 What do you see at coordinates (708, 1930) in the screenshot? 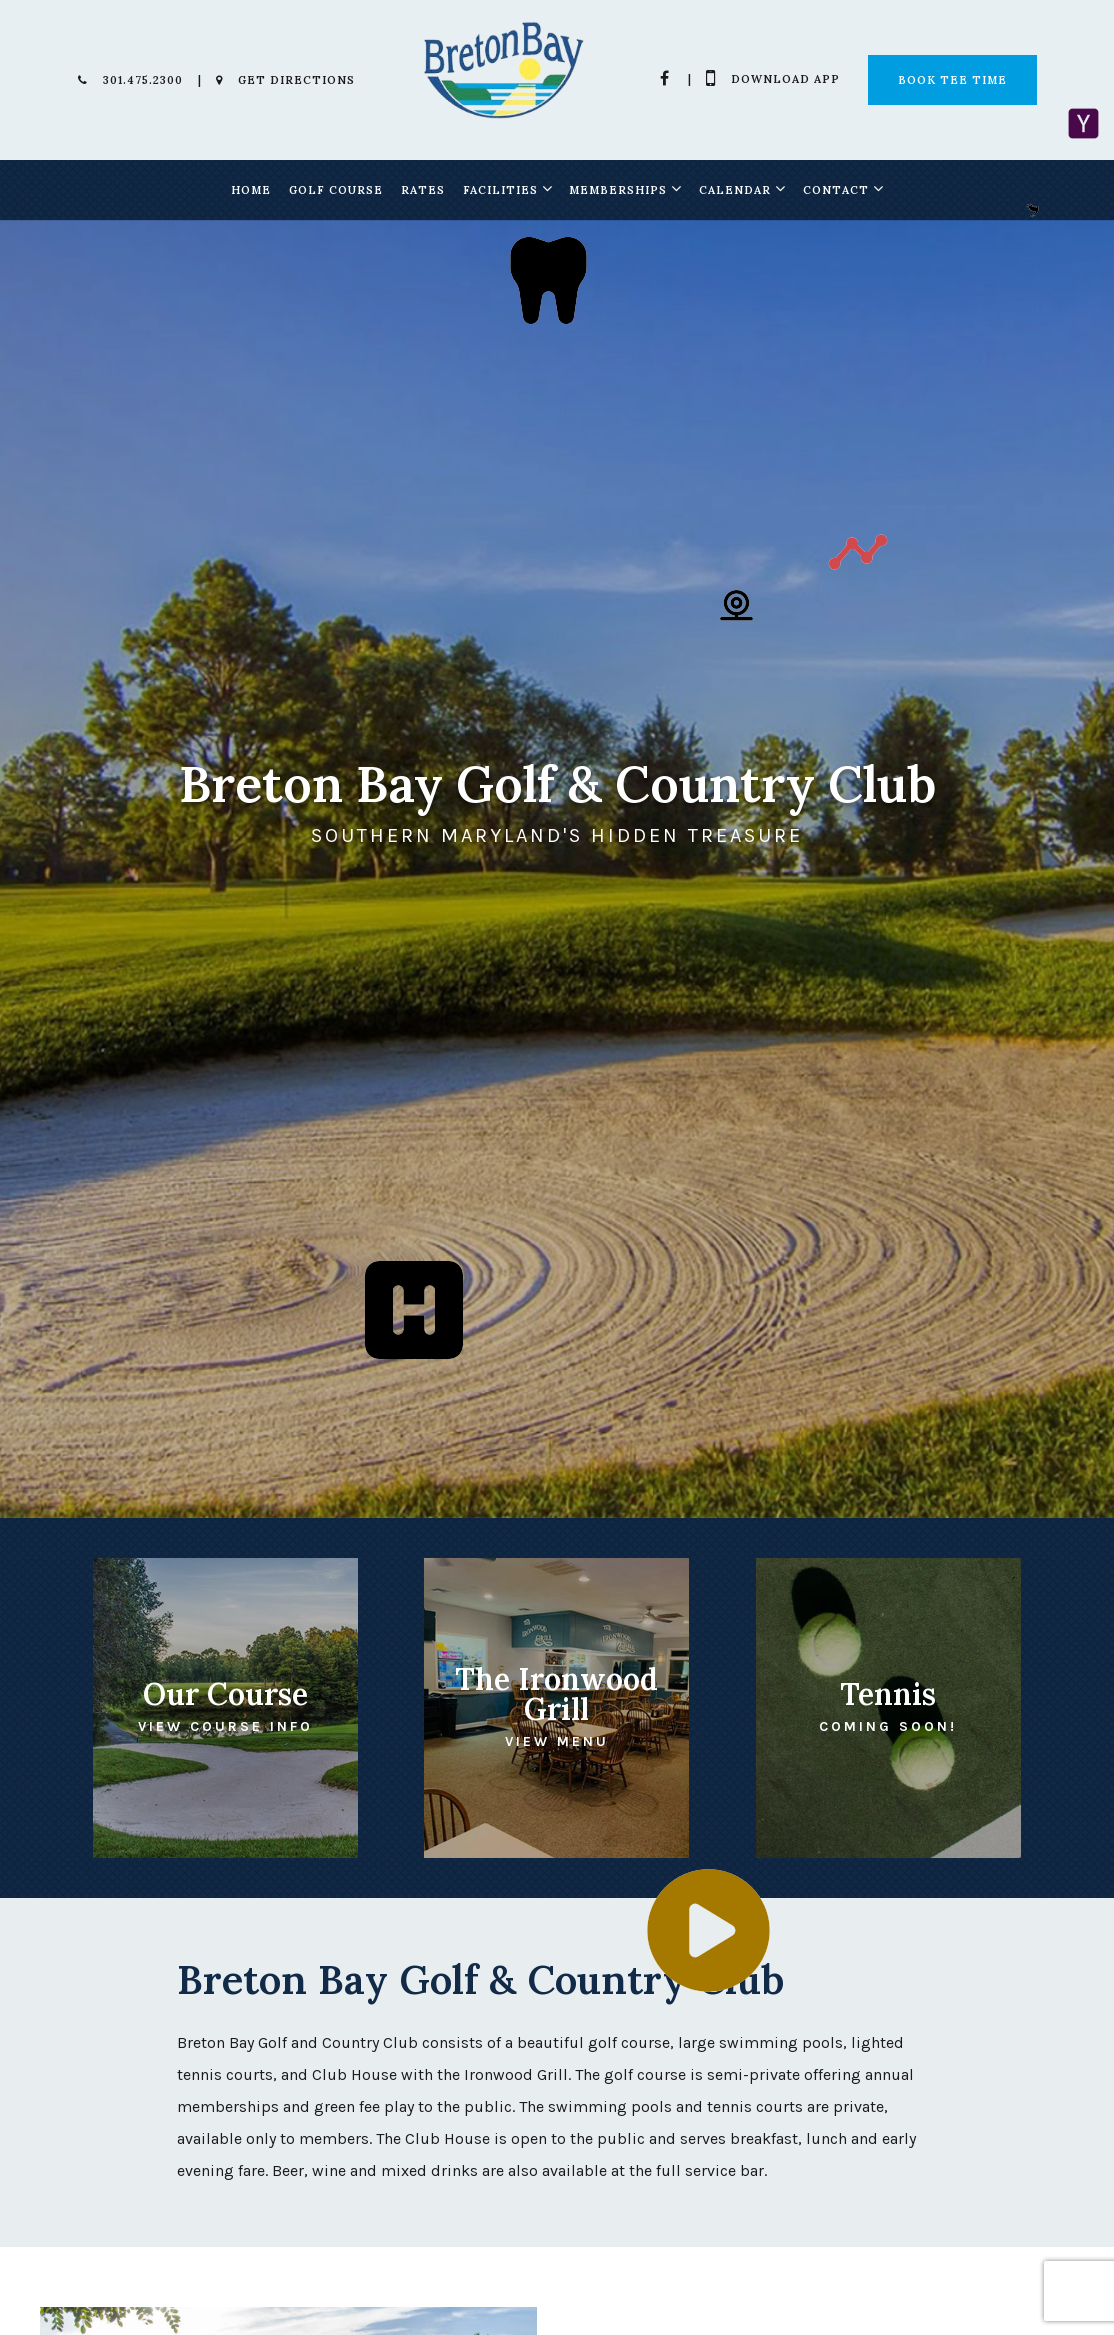
I see `play media or video content` at bounding box center [708, 1930].